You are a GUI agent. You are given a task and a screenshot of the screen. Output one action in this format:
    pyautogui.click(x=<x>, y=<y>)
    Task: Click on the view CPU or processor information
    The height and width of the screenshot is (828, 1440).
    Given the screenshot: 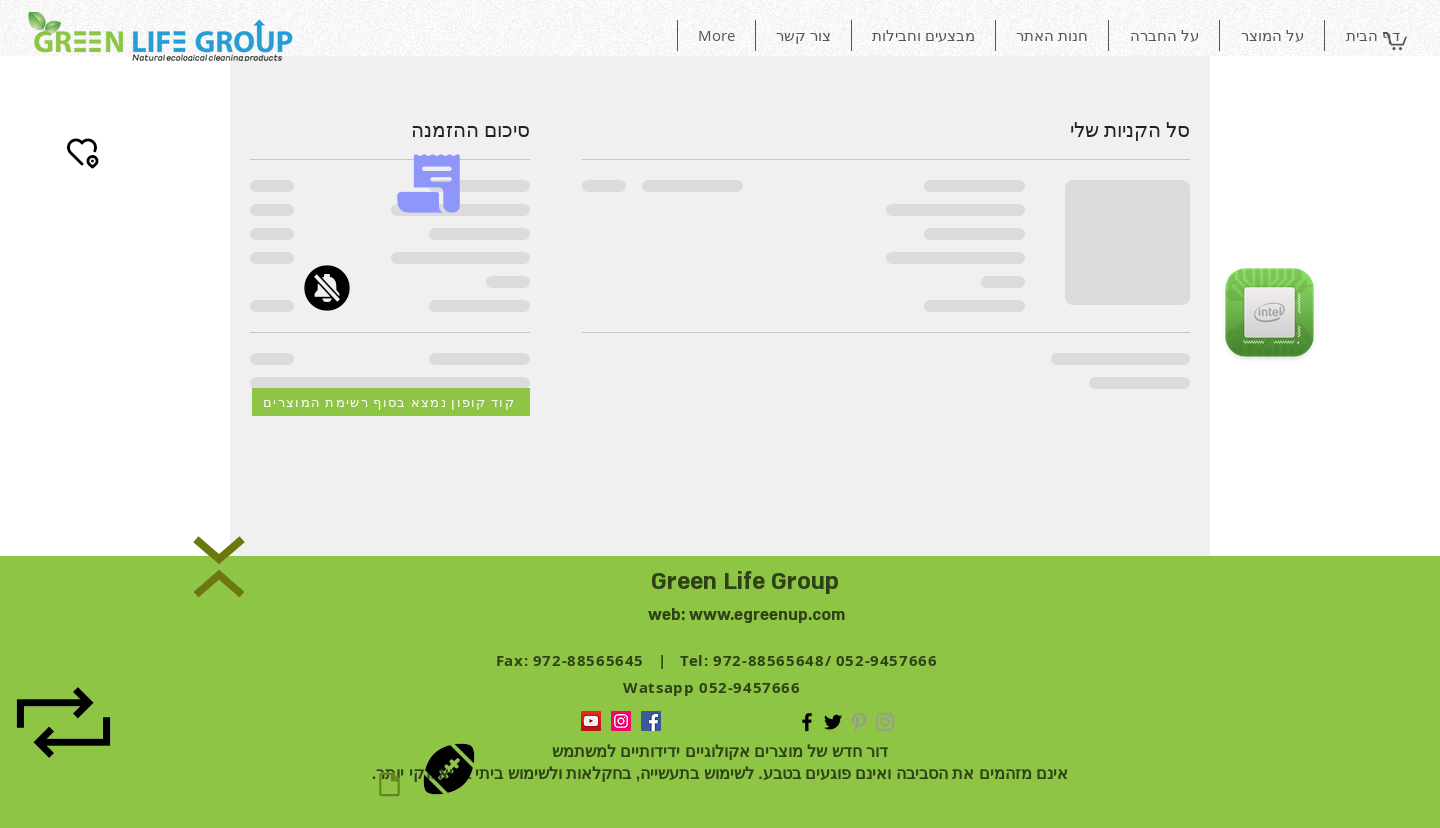 What is the action you would take?
    pyautogui.click(x=1269, y=312)
    